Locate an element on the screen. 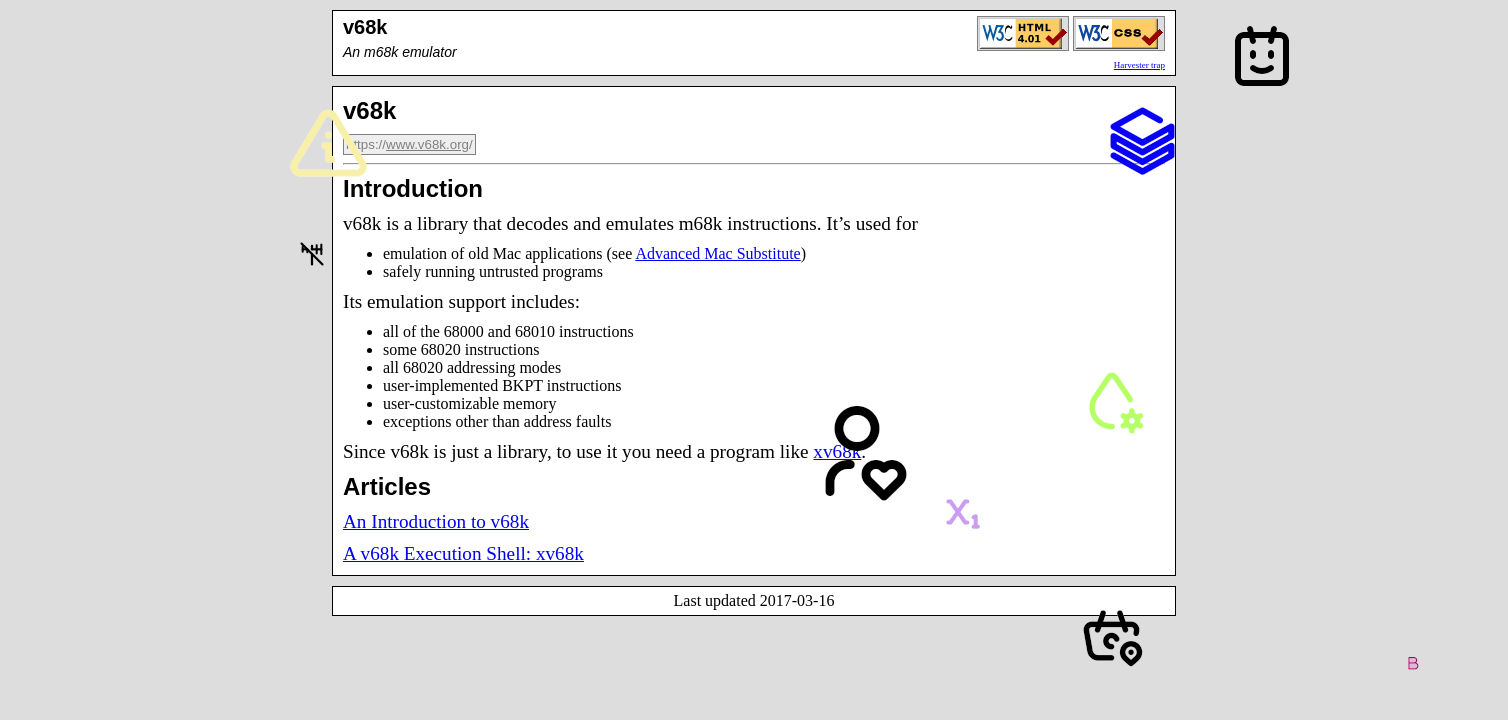  apply bold formatting to selected text is located at coordinates (1412, 663).